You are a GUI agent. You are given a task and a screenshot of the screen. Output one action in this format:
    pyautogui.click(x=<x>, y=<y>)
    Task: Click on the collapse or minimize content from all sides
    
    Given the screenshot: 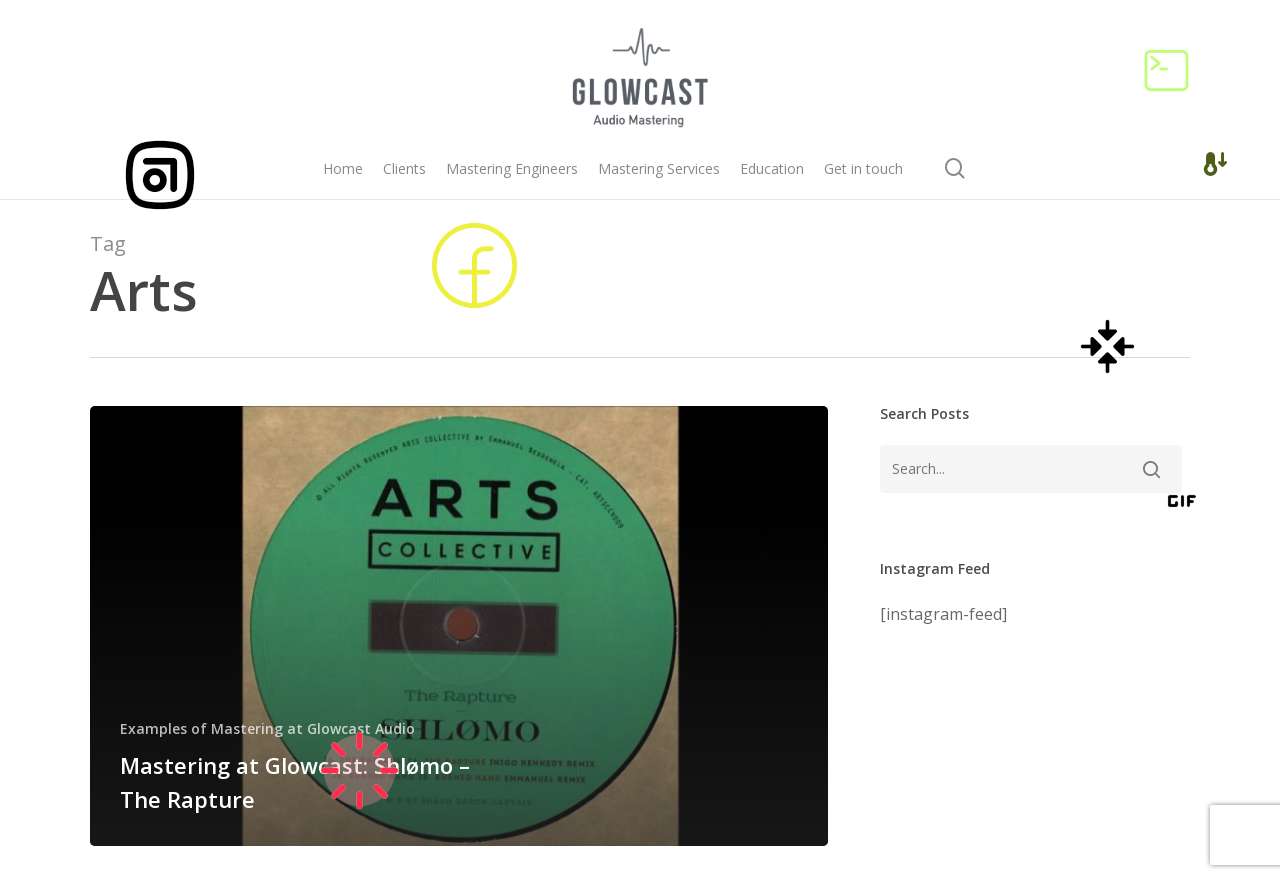 What is the action you would take?
    pyautogui.click(x=1107, y=346)
    